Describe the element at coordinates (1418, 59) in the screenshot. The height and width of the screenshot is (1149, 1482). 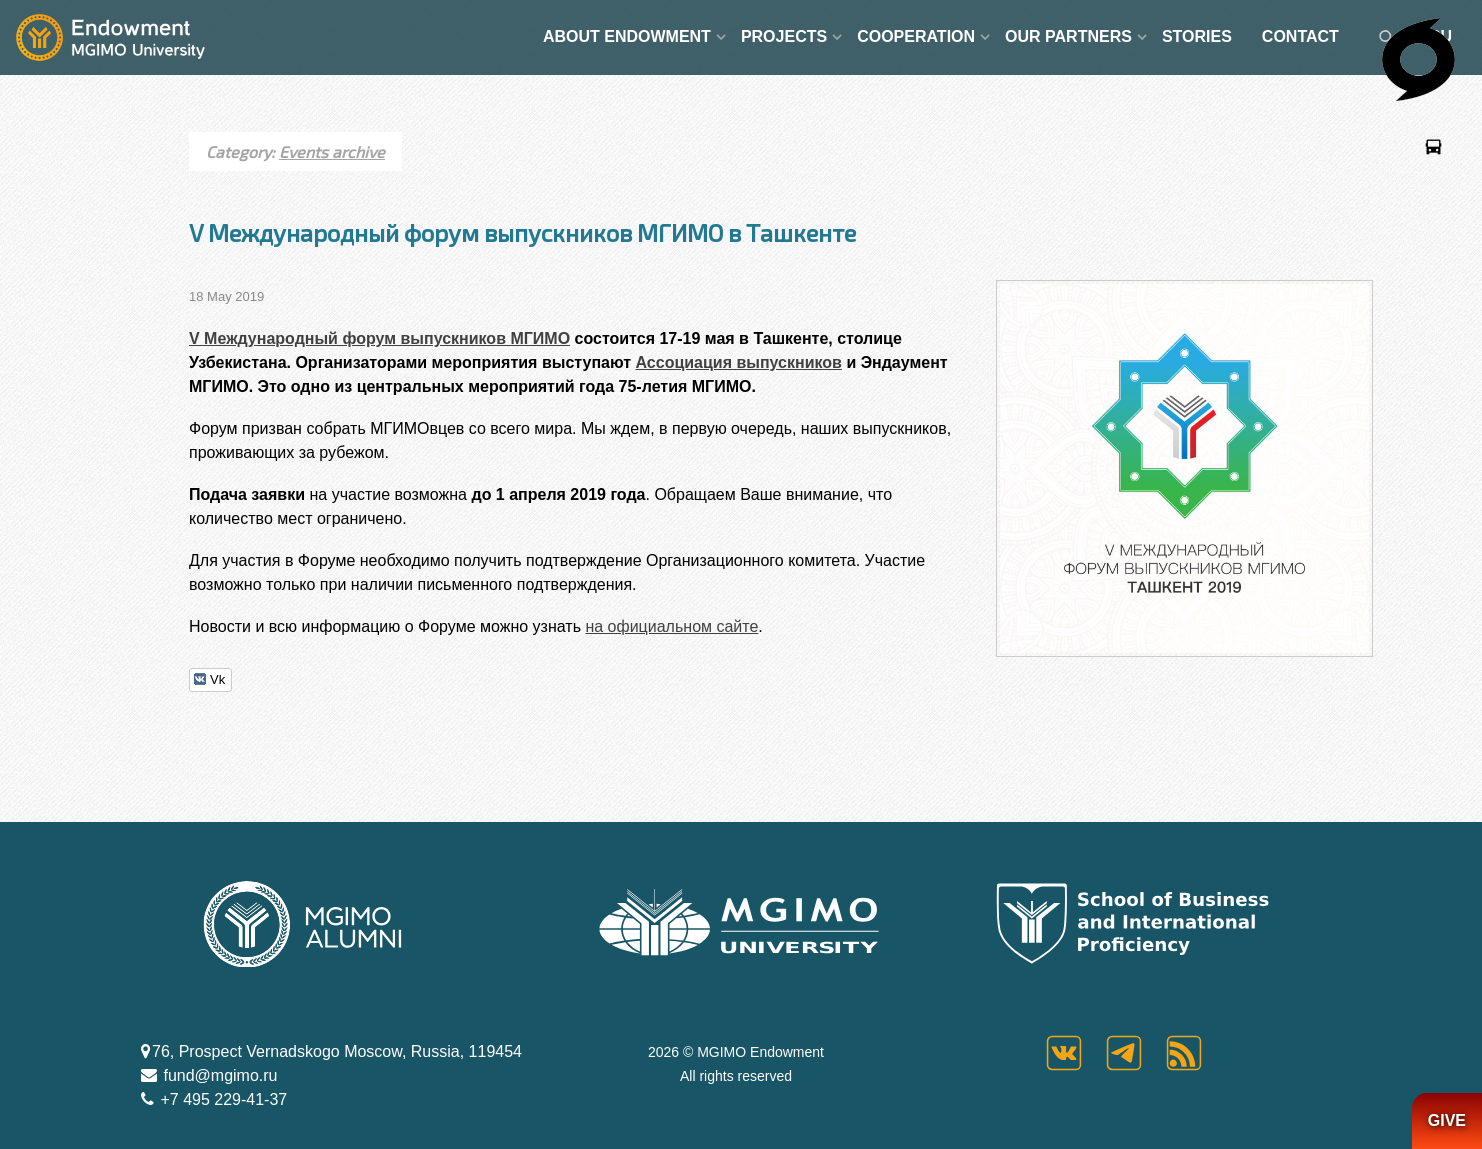
I see `indicates typhoon or hurricane weather alert` at that location.